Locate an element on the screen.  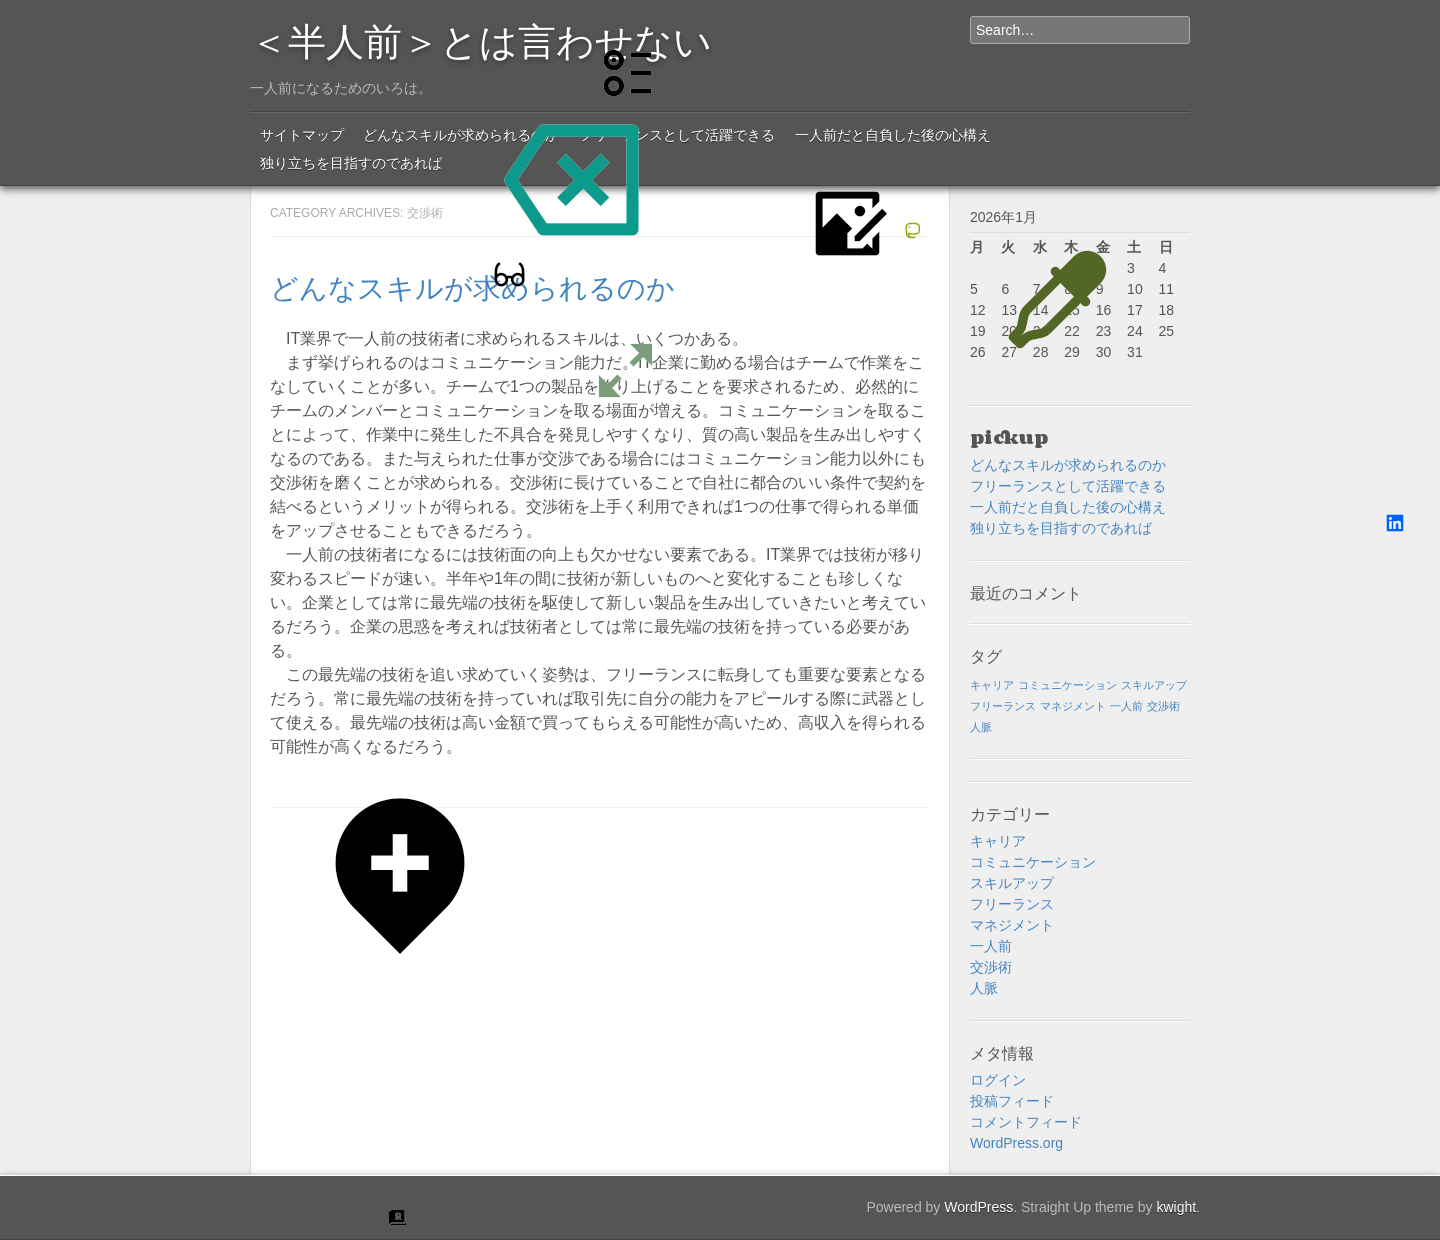
pick a color from the screen is located at coordinates (1057, 300).